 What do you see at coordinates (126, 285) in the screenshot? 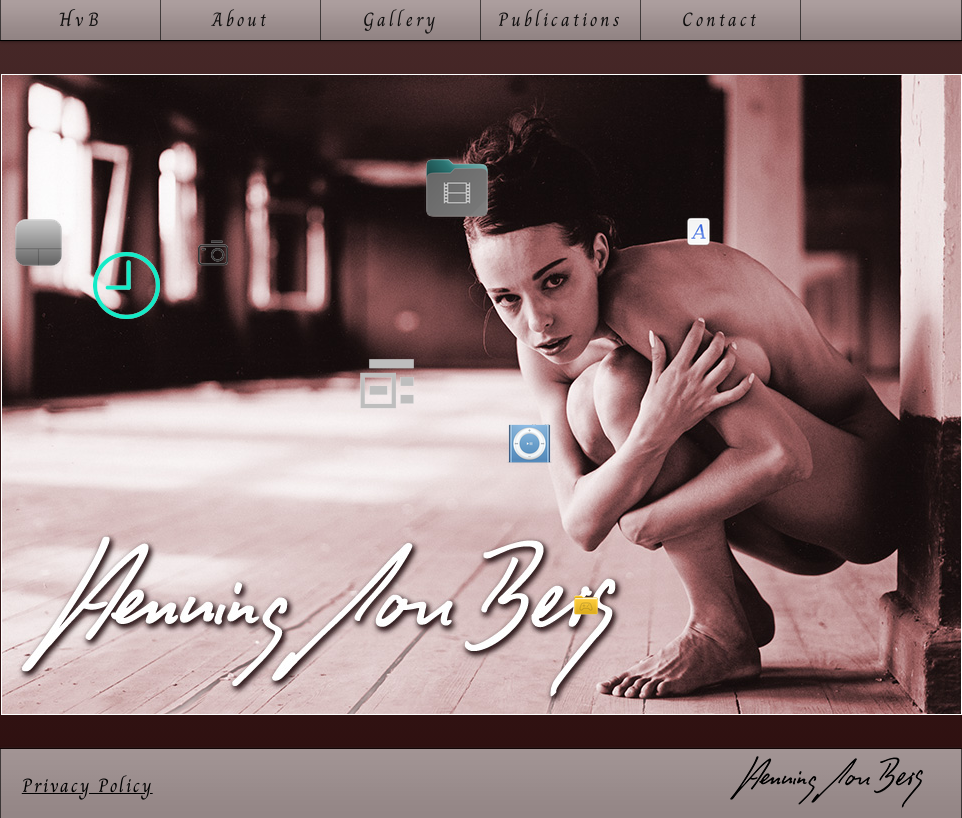
I see `view recently used emojis` at bounding box center [126, 285].